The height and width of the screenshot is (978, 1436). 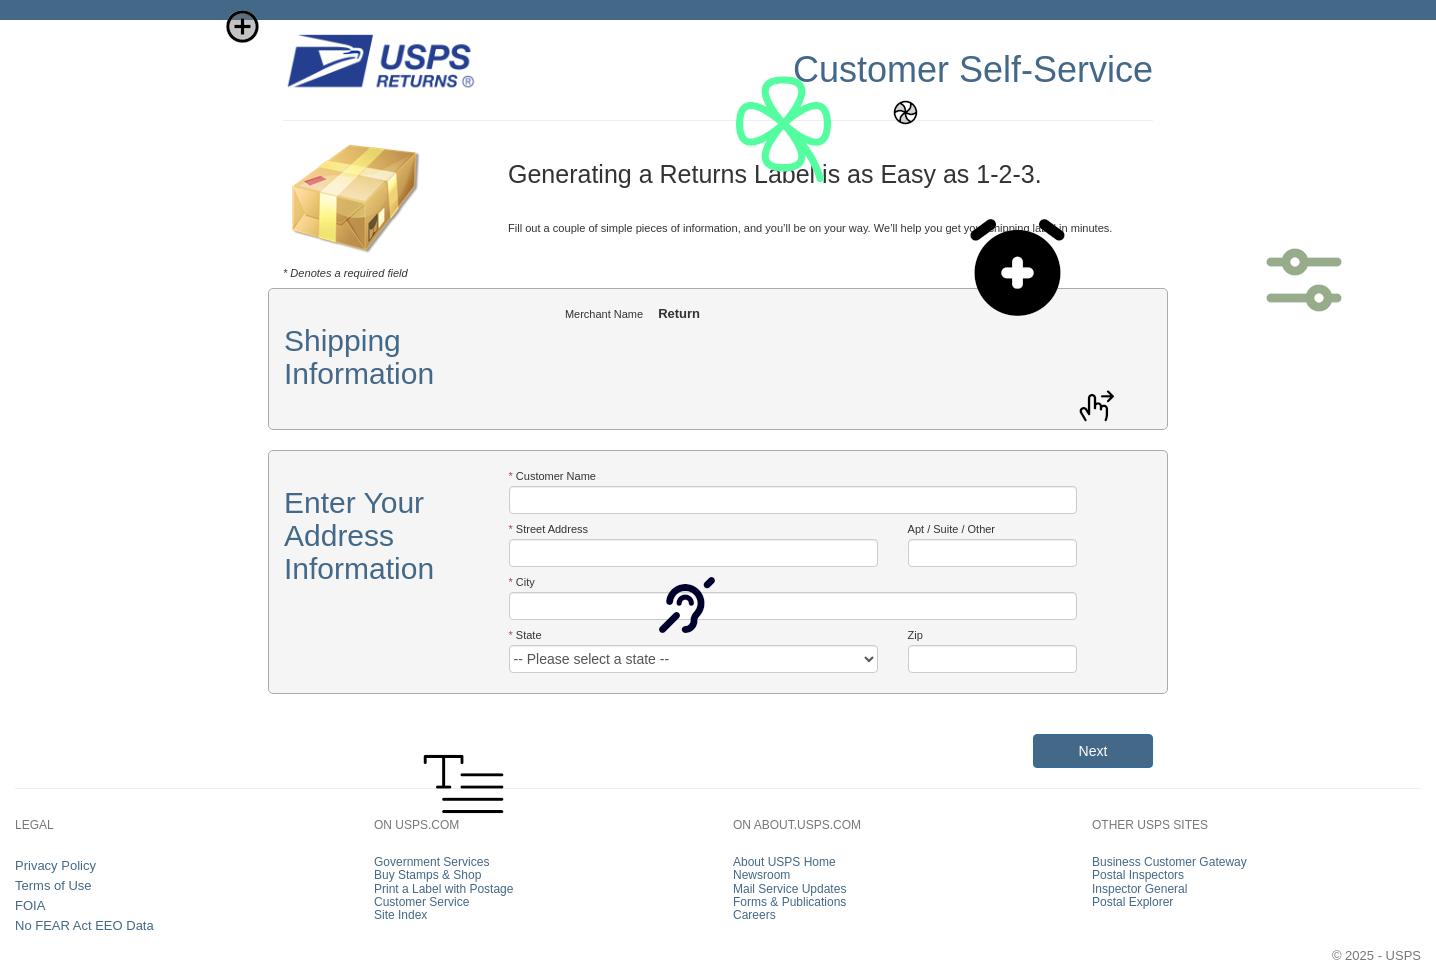 I want to click on loading content in progress, so click(x=905, y=112).